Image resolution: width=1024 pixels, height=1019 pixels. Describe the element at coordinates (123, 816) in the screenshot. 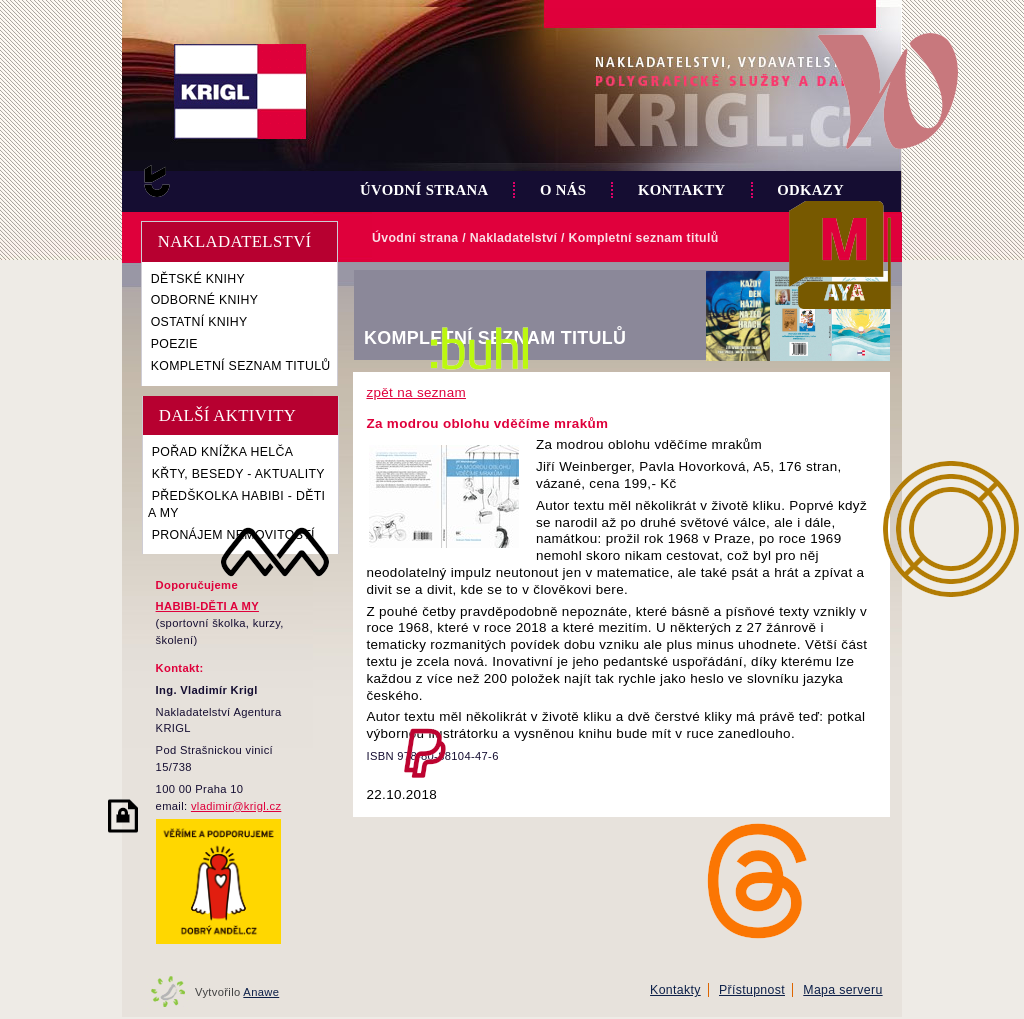

I see `view a locked or protected file` at that location.